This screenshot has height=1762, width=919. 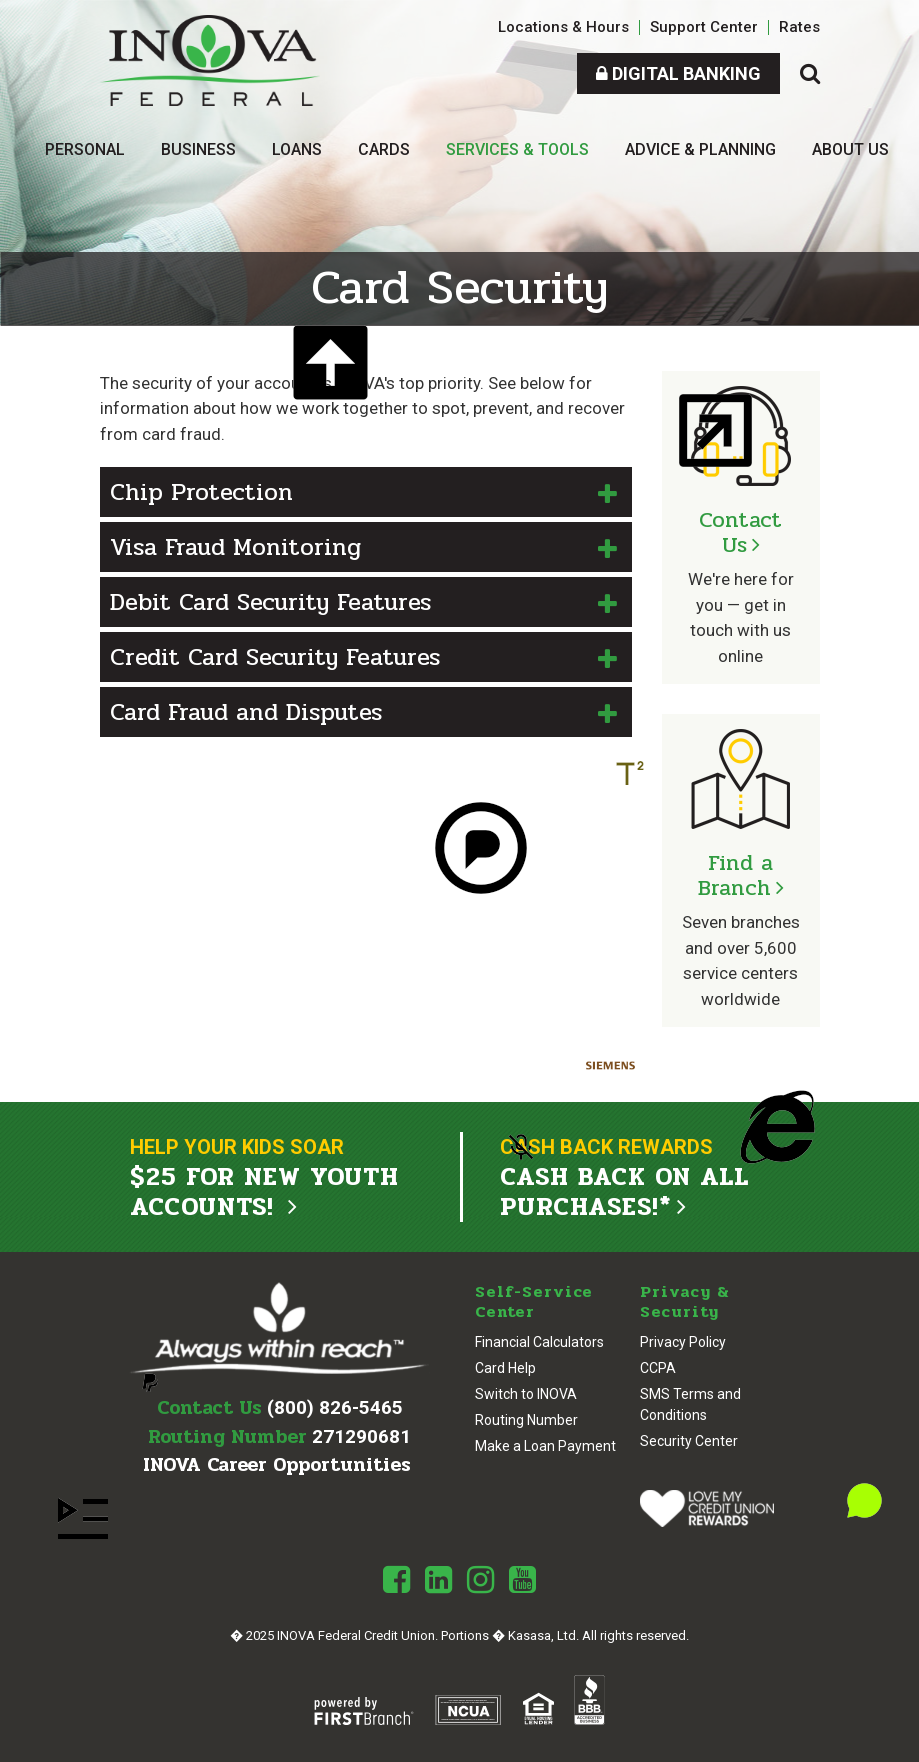 I want to click on open chat or messaging, so click(x=864, y=1500).